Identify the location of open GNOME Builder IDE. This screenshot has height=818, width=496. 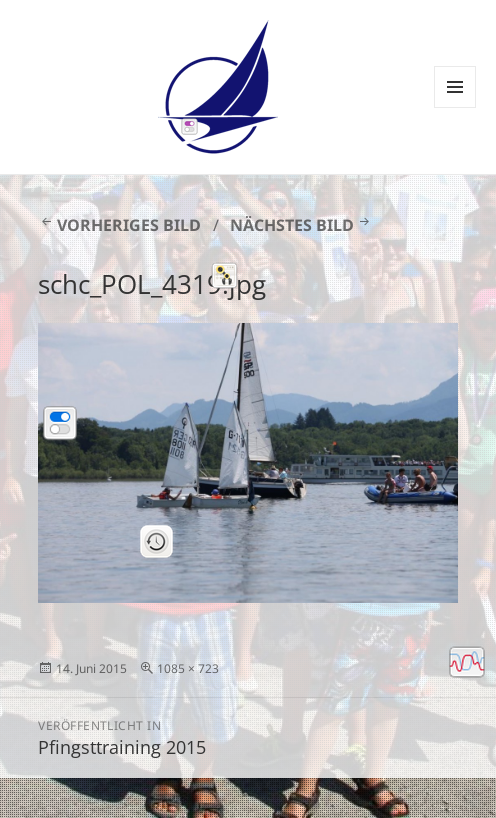
(224, 275).